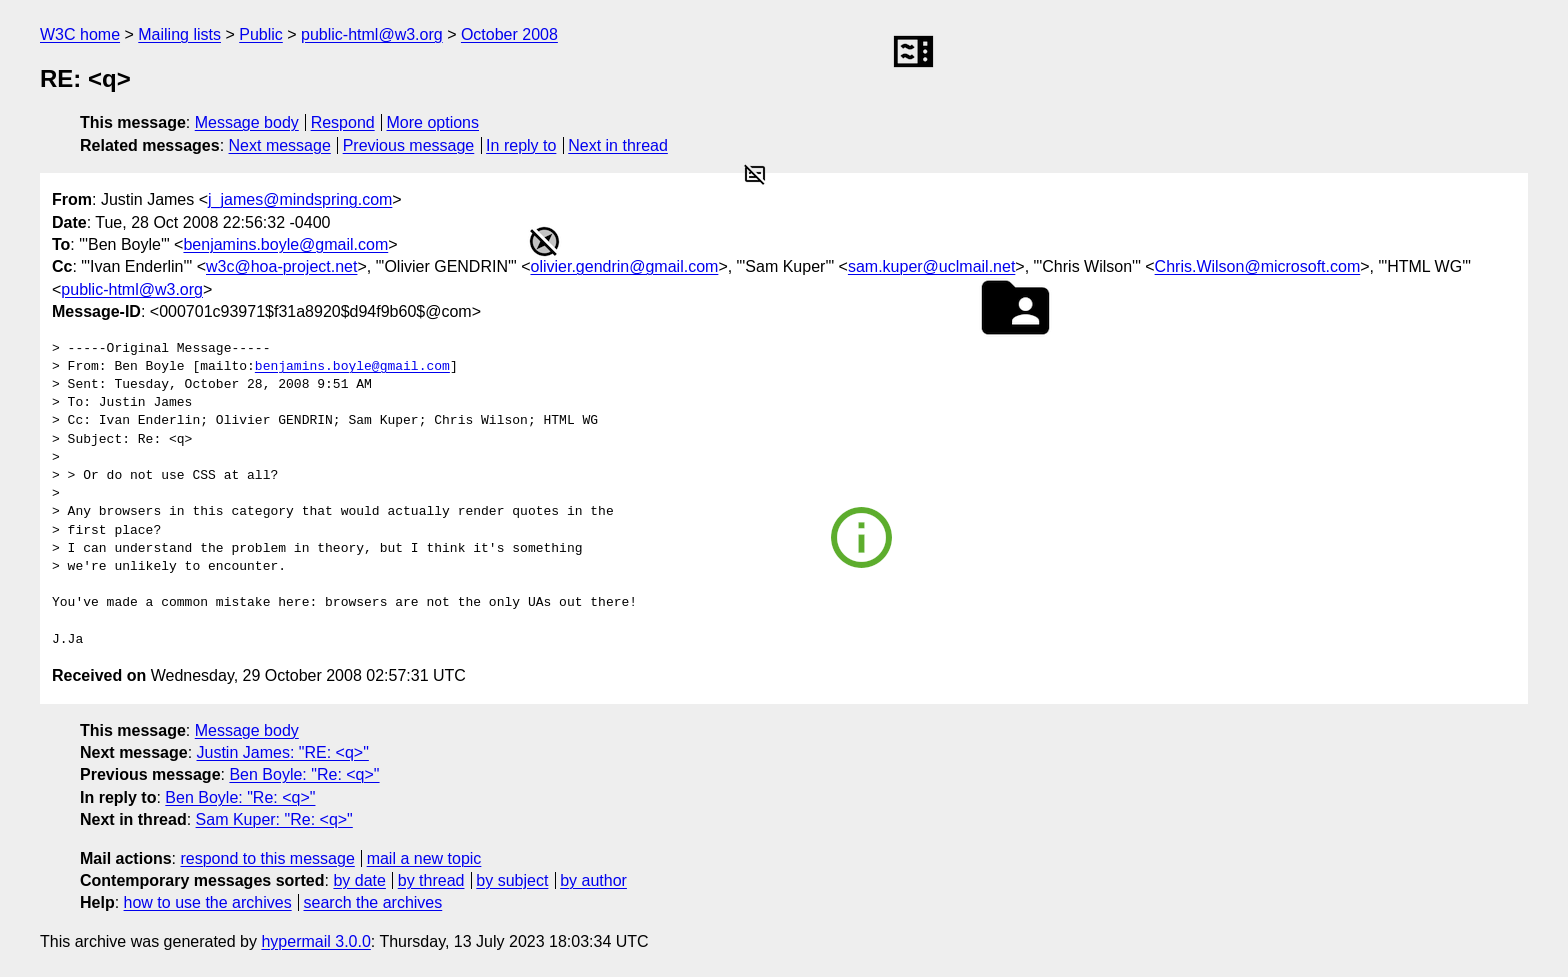 The image size is (1568, 977). I want to click on access microwave controls or settings, so click(913, 51).